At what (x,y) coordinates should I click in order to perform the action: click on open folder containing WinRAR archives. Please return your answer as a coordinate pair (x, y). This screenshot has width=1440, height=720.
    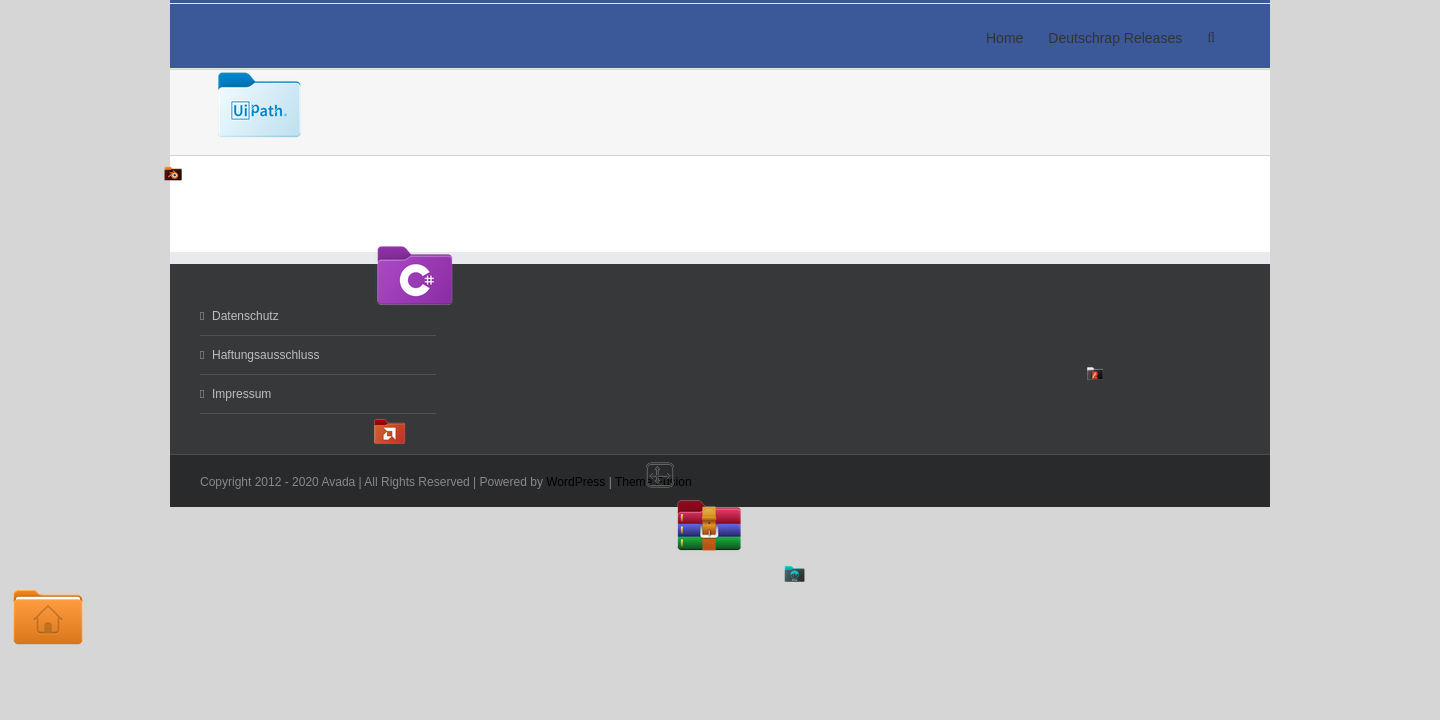
    Looking at the image, I should click on (709, 527).